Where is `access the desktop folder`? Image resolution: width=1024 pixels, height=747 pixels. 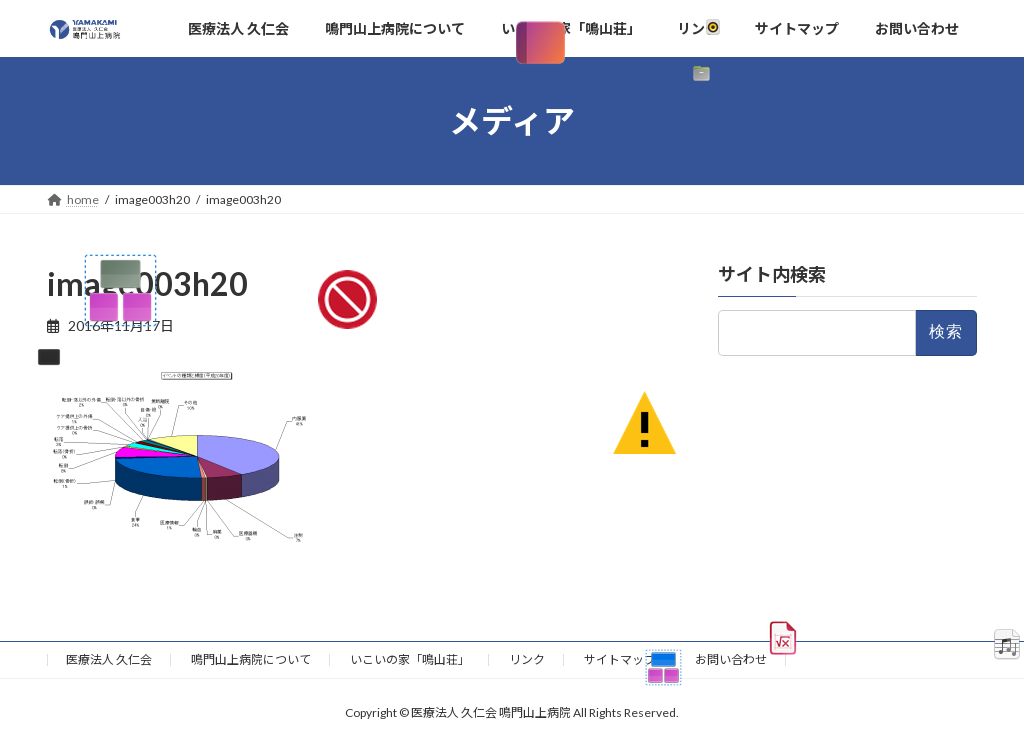
access the desktop folder is located at coordinates (540, 41).